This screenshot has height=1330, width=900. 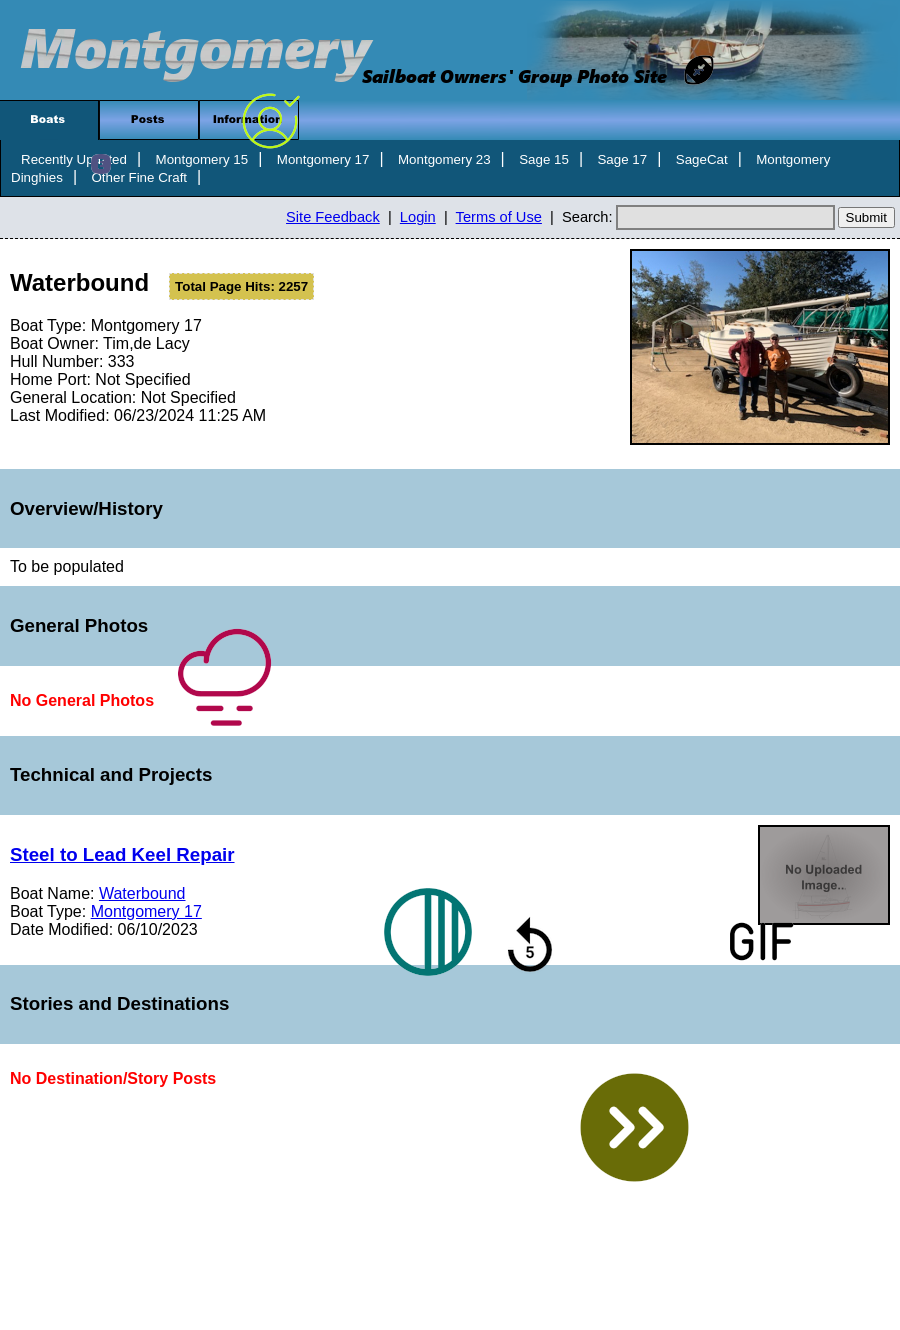 What do you see at coordinates (699, 70) in the screenshot?
I see `access sports scores and updates` at bounding box center [699, 70].